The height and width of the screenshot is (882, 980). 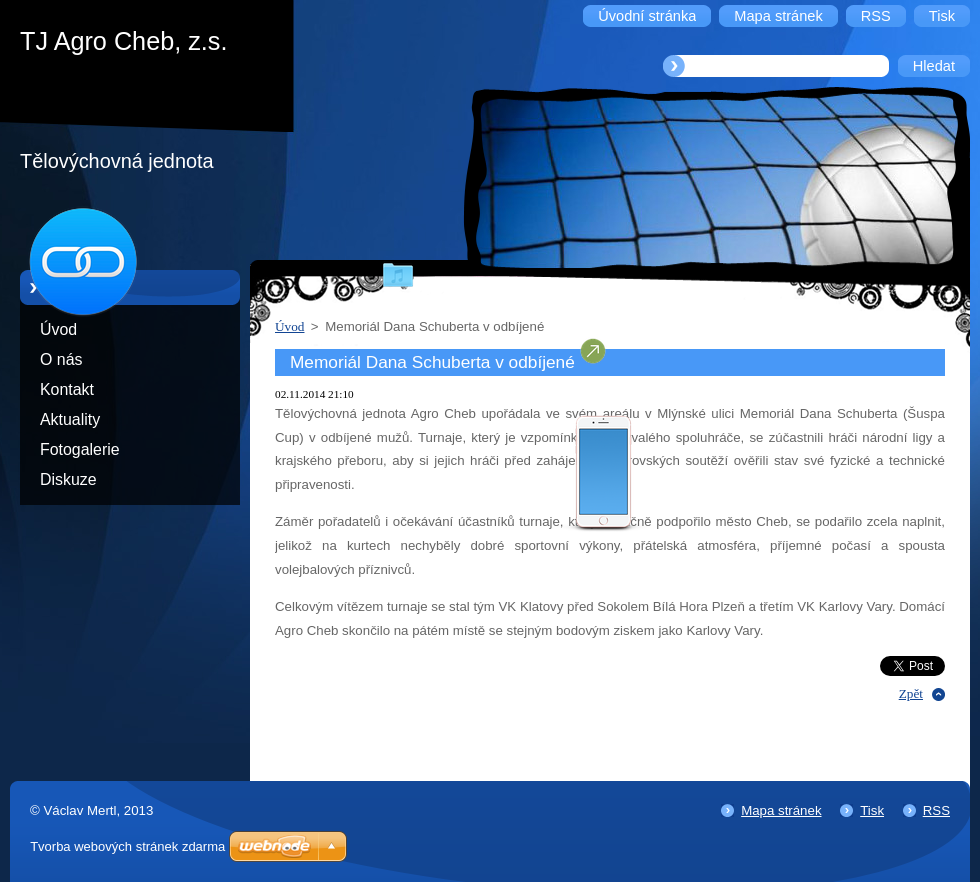 I want to click on open your music folder, so click(x=398, y=275).